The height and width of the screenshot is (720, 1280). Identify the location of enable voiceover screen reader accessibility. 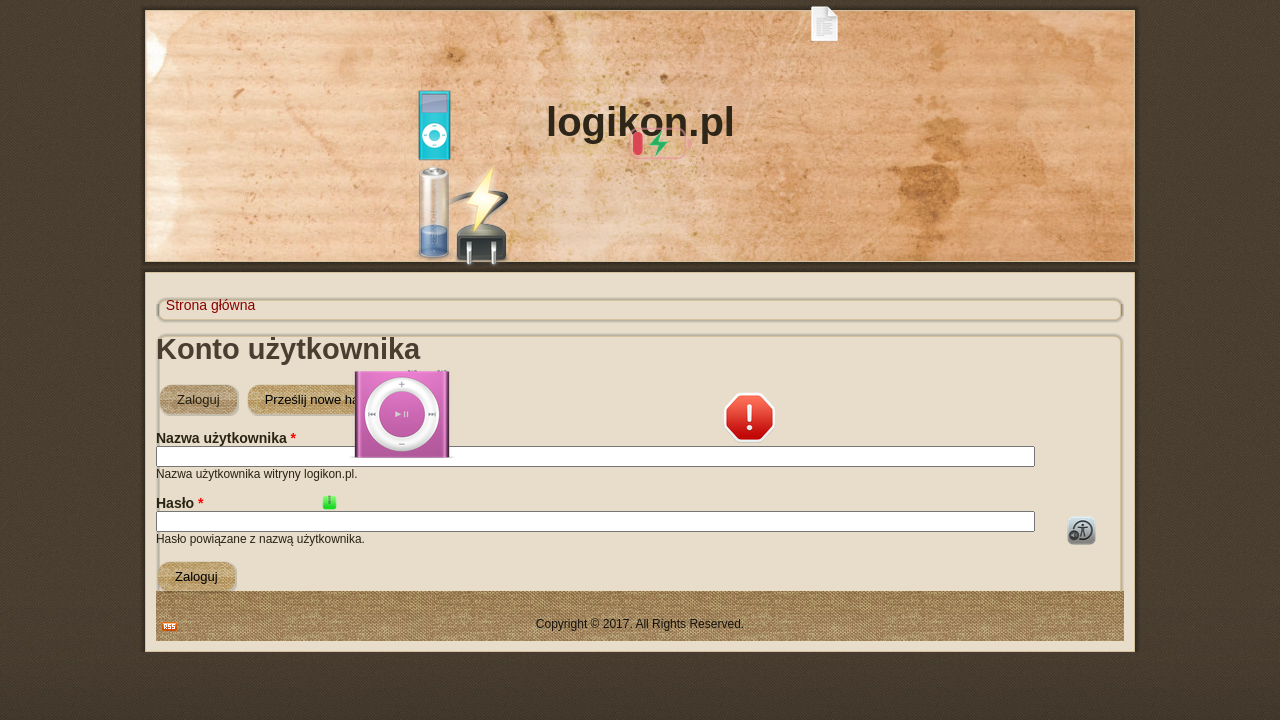
(1081, 530).